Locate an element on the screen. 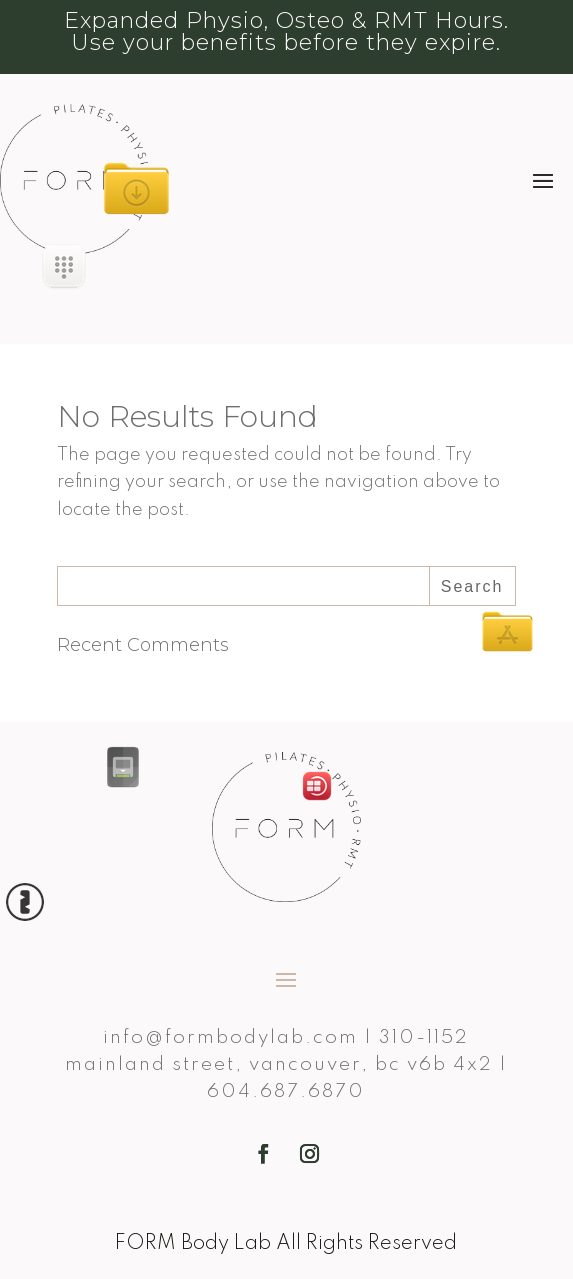 The width and height of the screenshot is (573, 1279). gameboy ROM file type indicator is located at coordinates (123, 767).